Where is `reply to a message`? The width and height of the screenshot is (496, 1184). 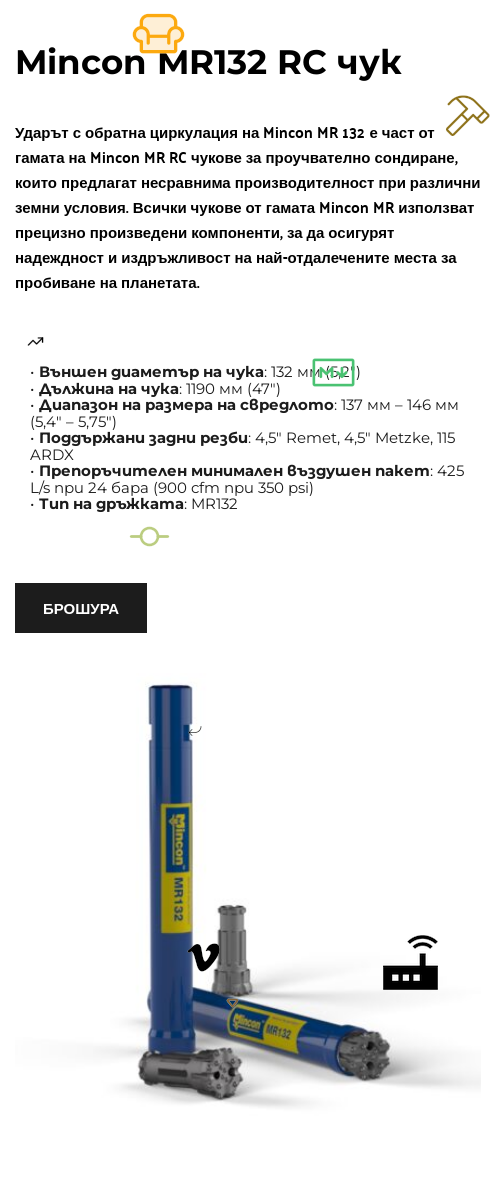 reply to a message is located at coordinates (195, 731).